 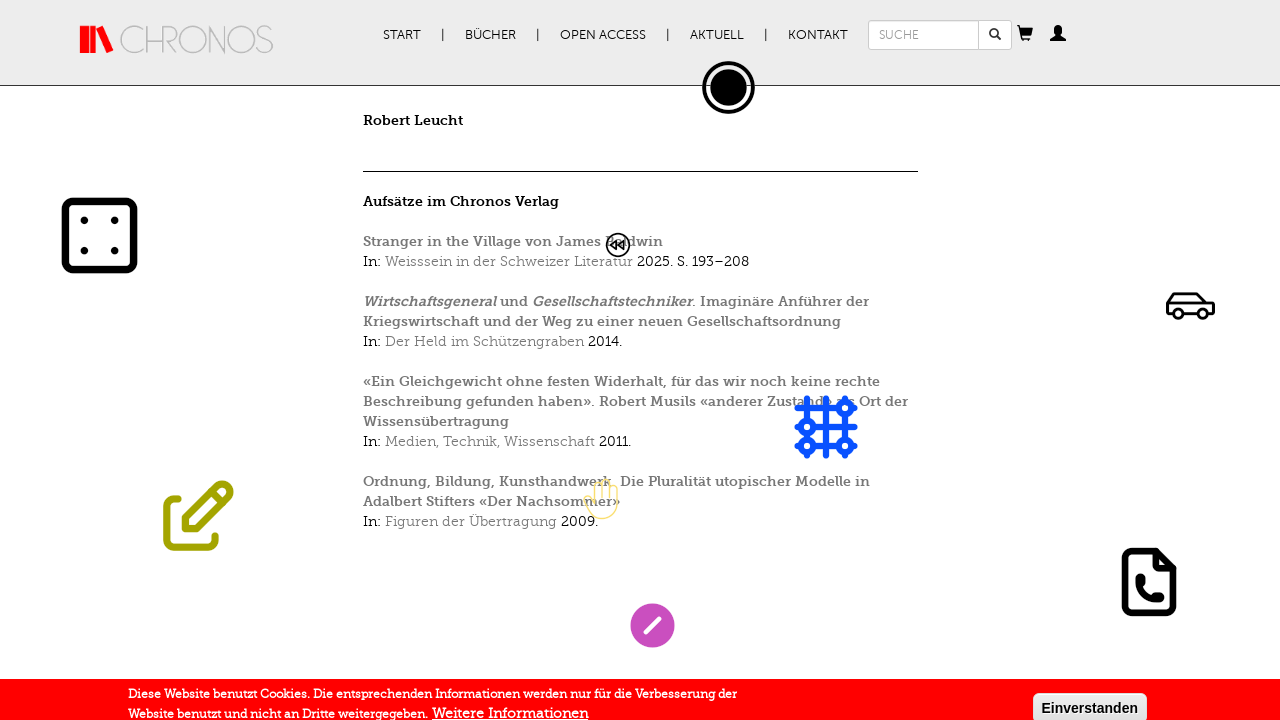 I want to click on stop or pause an action, so click(x=602, y=499).